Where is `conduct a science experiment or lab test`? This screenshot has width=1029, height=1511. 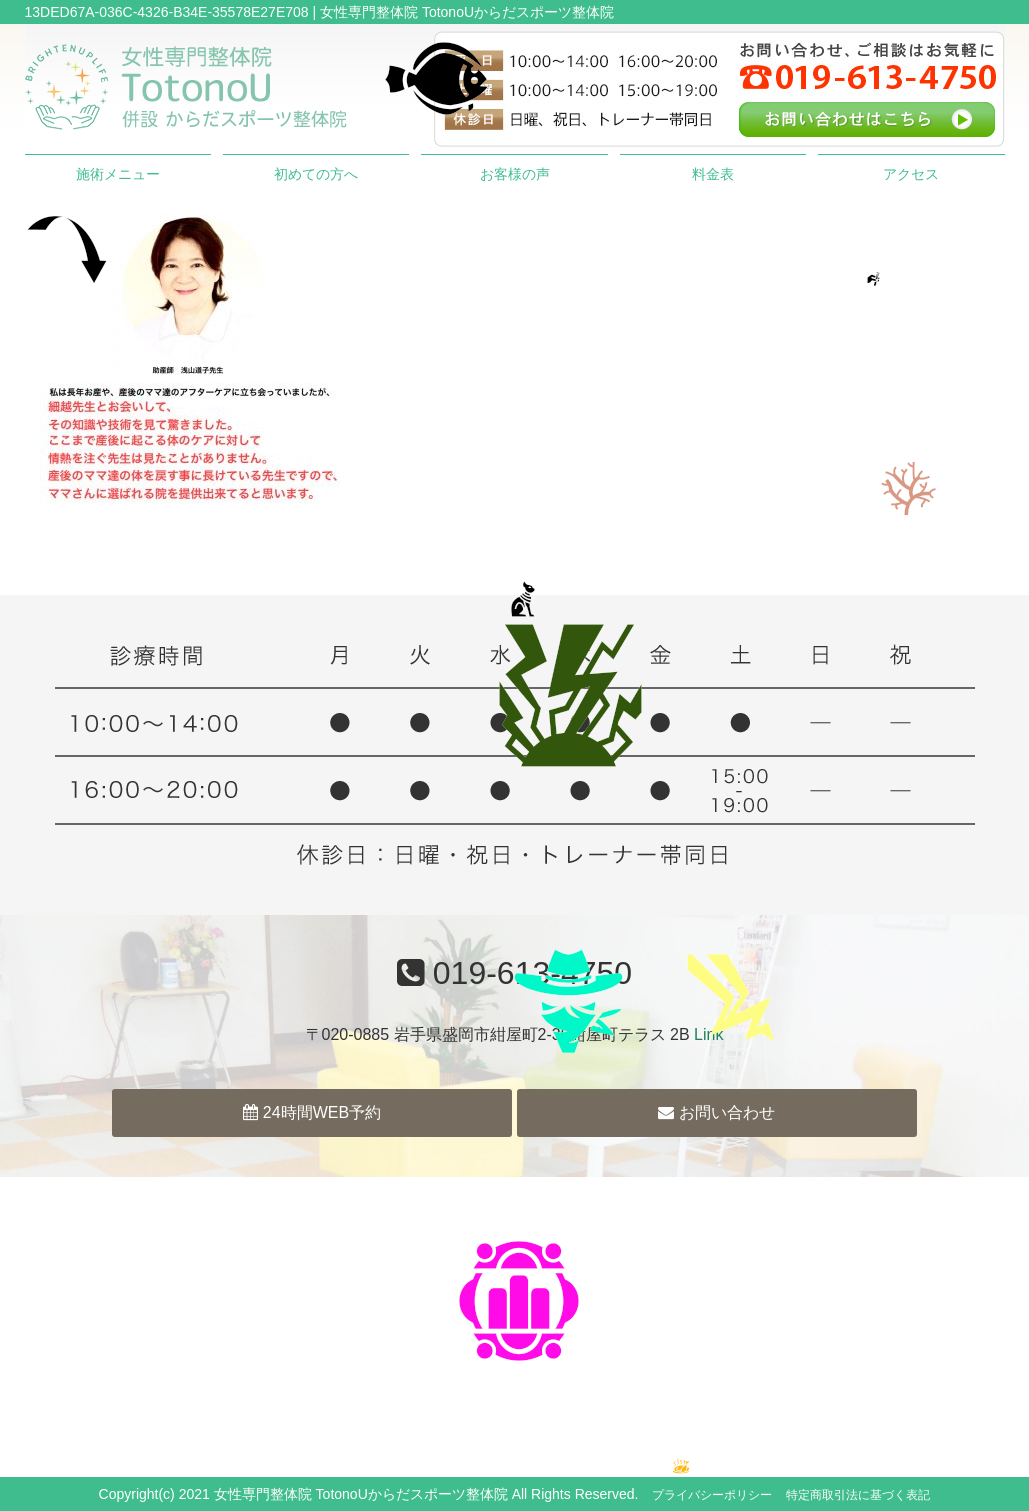
conduct a science experiment or lab test is located at coordinates (874, 279).